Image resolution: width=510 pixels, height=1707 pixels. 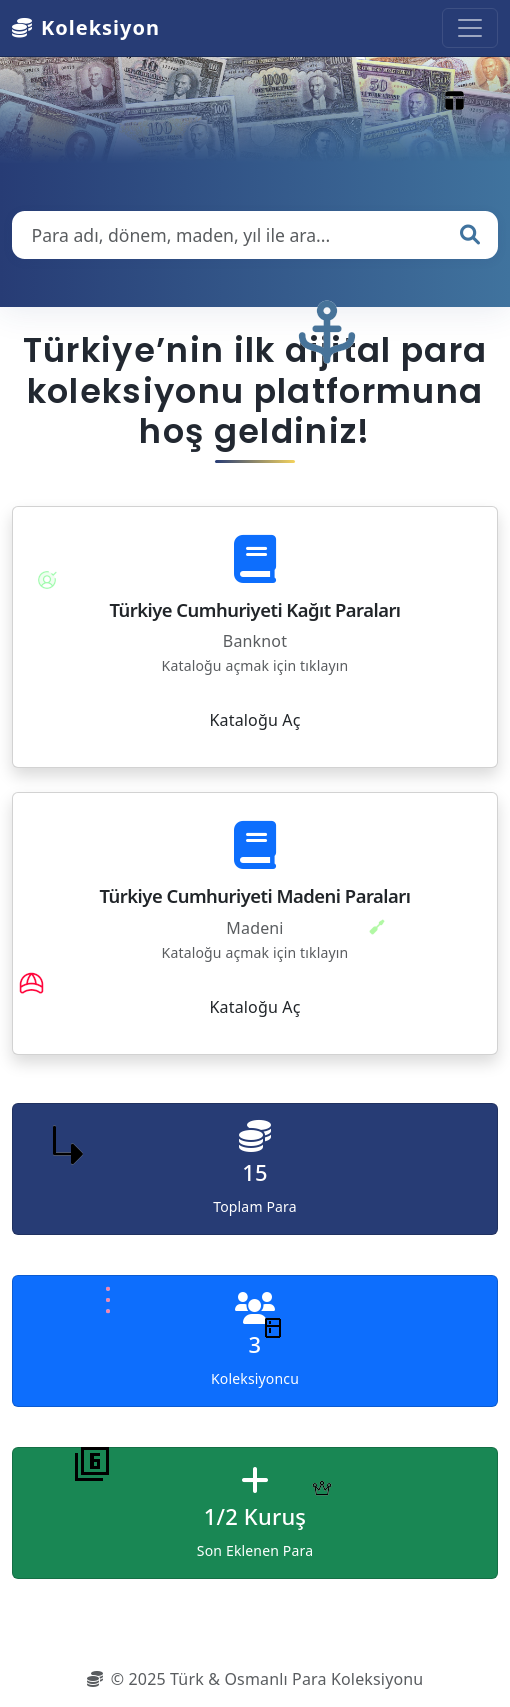 I want to click on access settings or configuration options, so click(x=377, y=927).